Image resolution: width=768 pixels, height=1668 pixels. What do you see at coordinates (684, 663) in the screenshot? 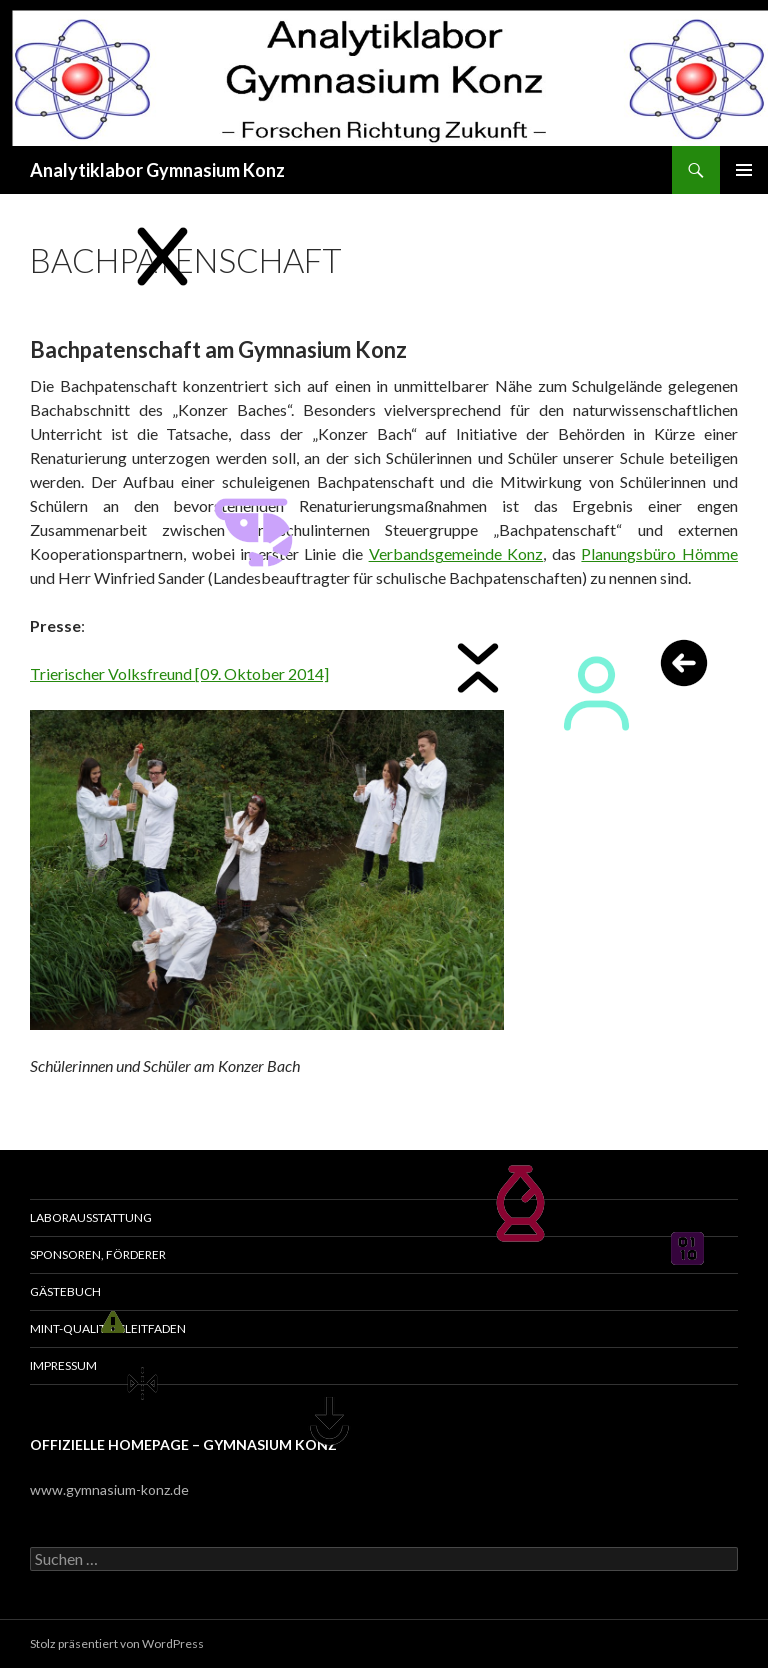
I see `go back to the previous screen` at bounding box center [684, 663].